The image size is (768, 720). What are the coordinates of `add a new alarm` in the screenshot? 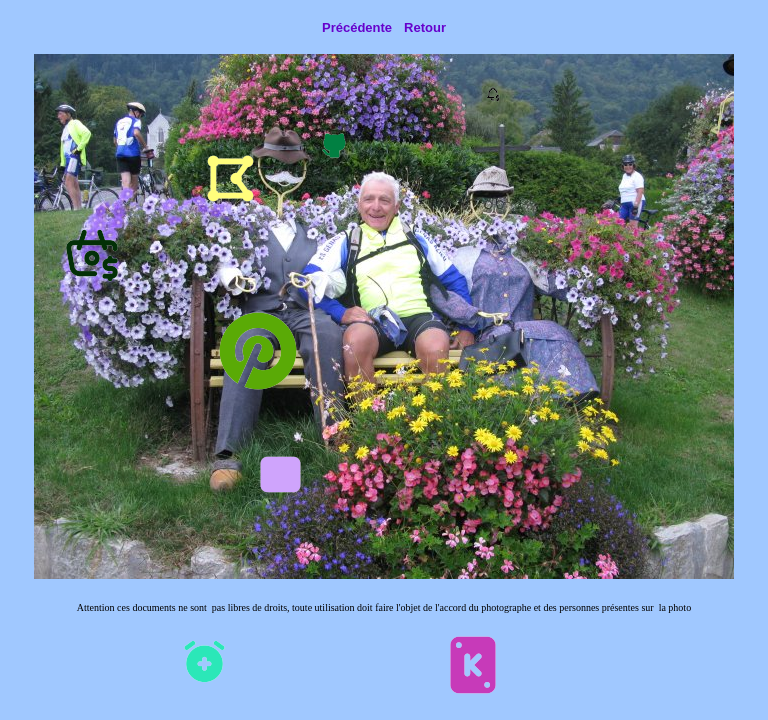 It's located at (204, 661).